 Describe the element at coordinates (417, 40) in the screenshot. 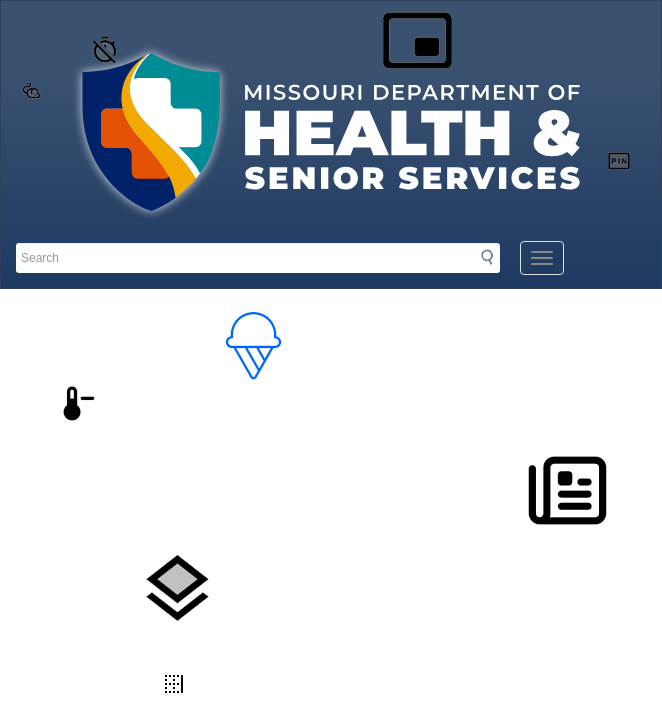

I see `enable picture-in-picture mode` at that location.